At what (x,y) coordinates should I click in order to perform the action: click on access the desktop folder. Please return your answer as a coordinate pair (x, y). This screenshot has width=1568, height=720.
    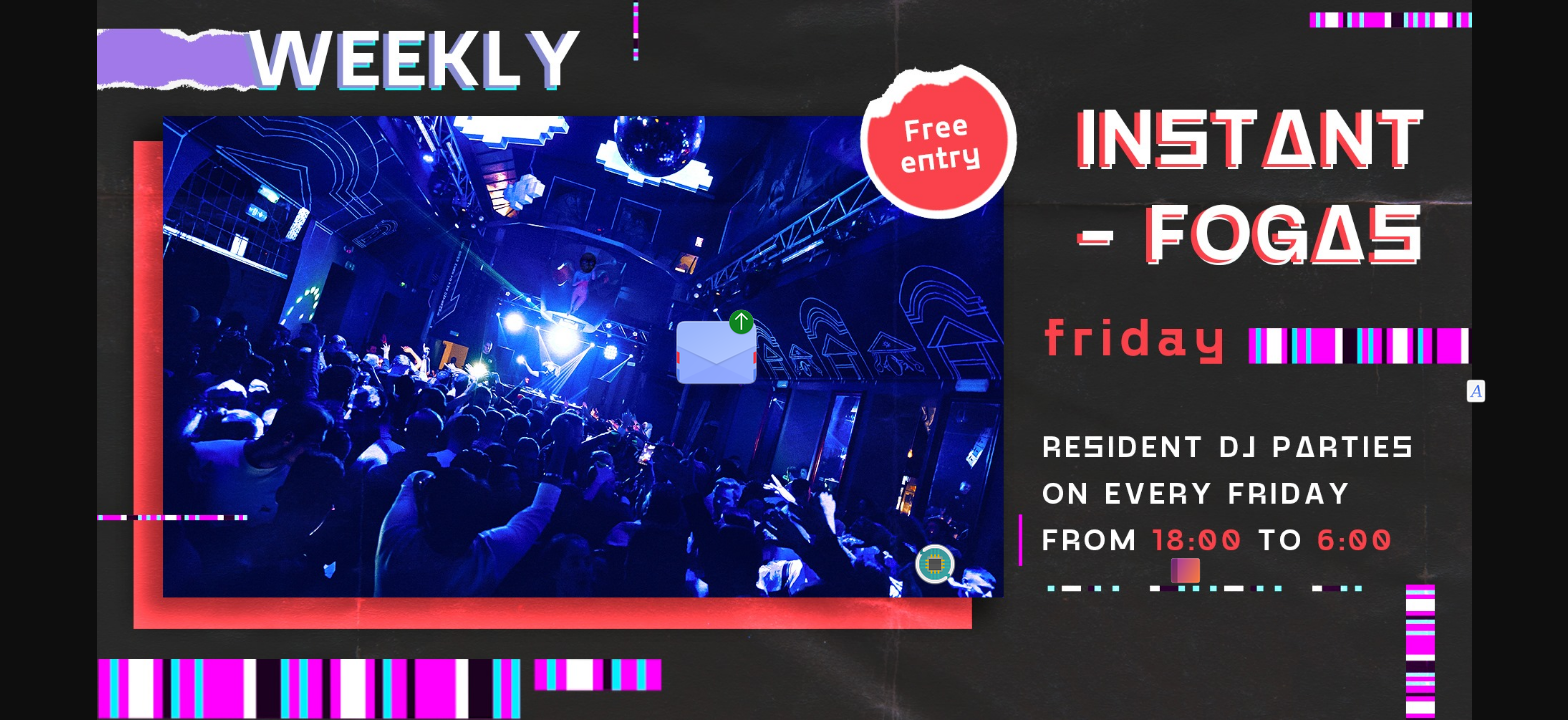
    Looking at the image, I should click on (1185, 569).